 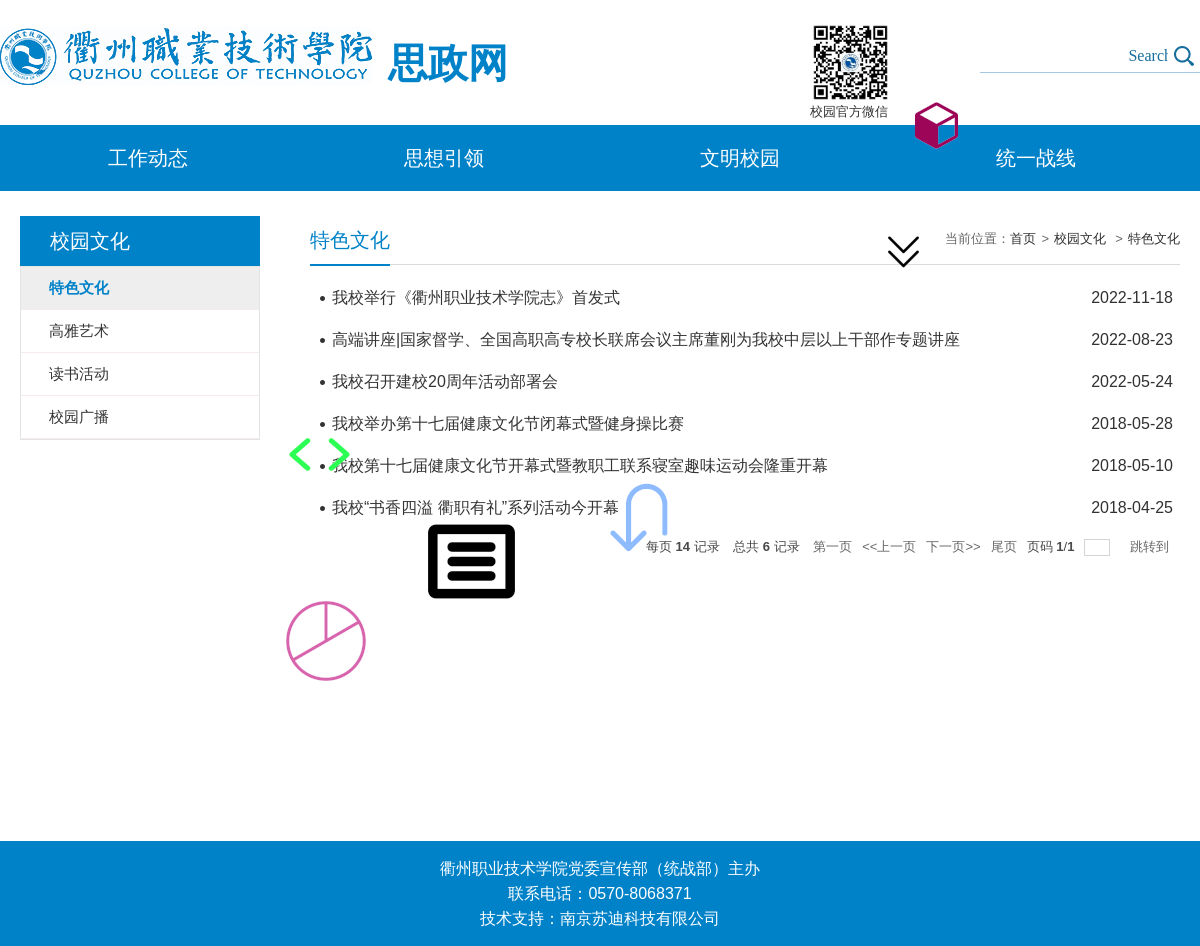 What do you see at coordinates (471, 561) in the screenshot?
I see `view article or document` at bounding box center [471, 561].